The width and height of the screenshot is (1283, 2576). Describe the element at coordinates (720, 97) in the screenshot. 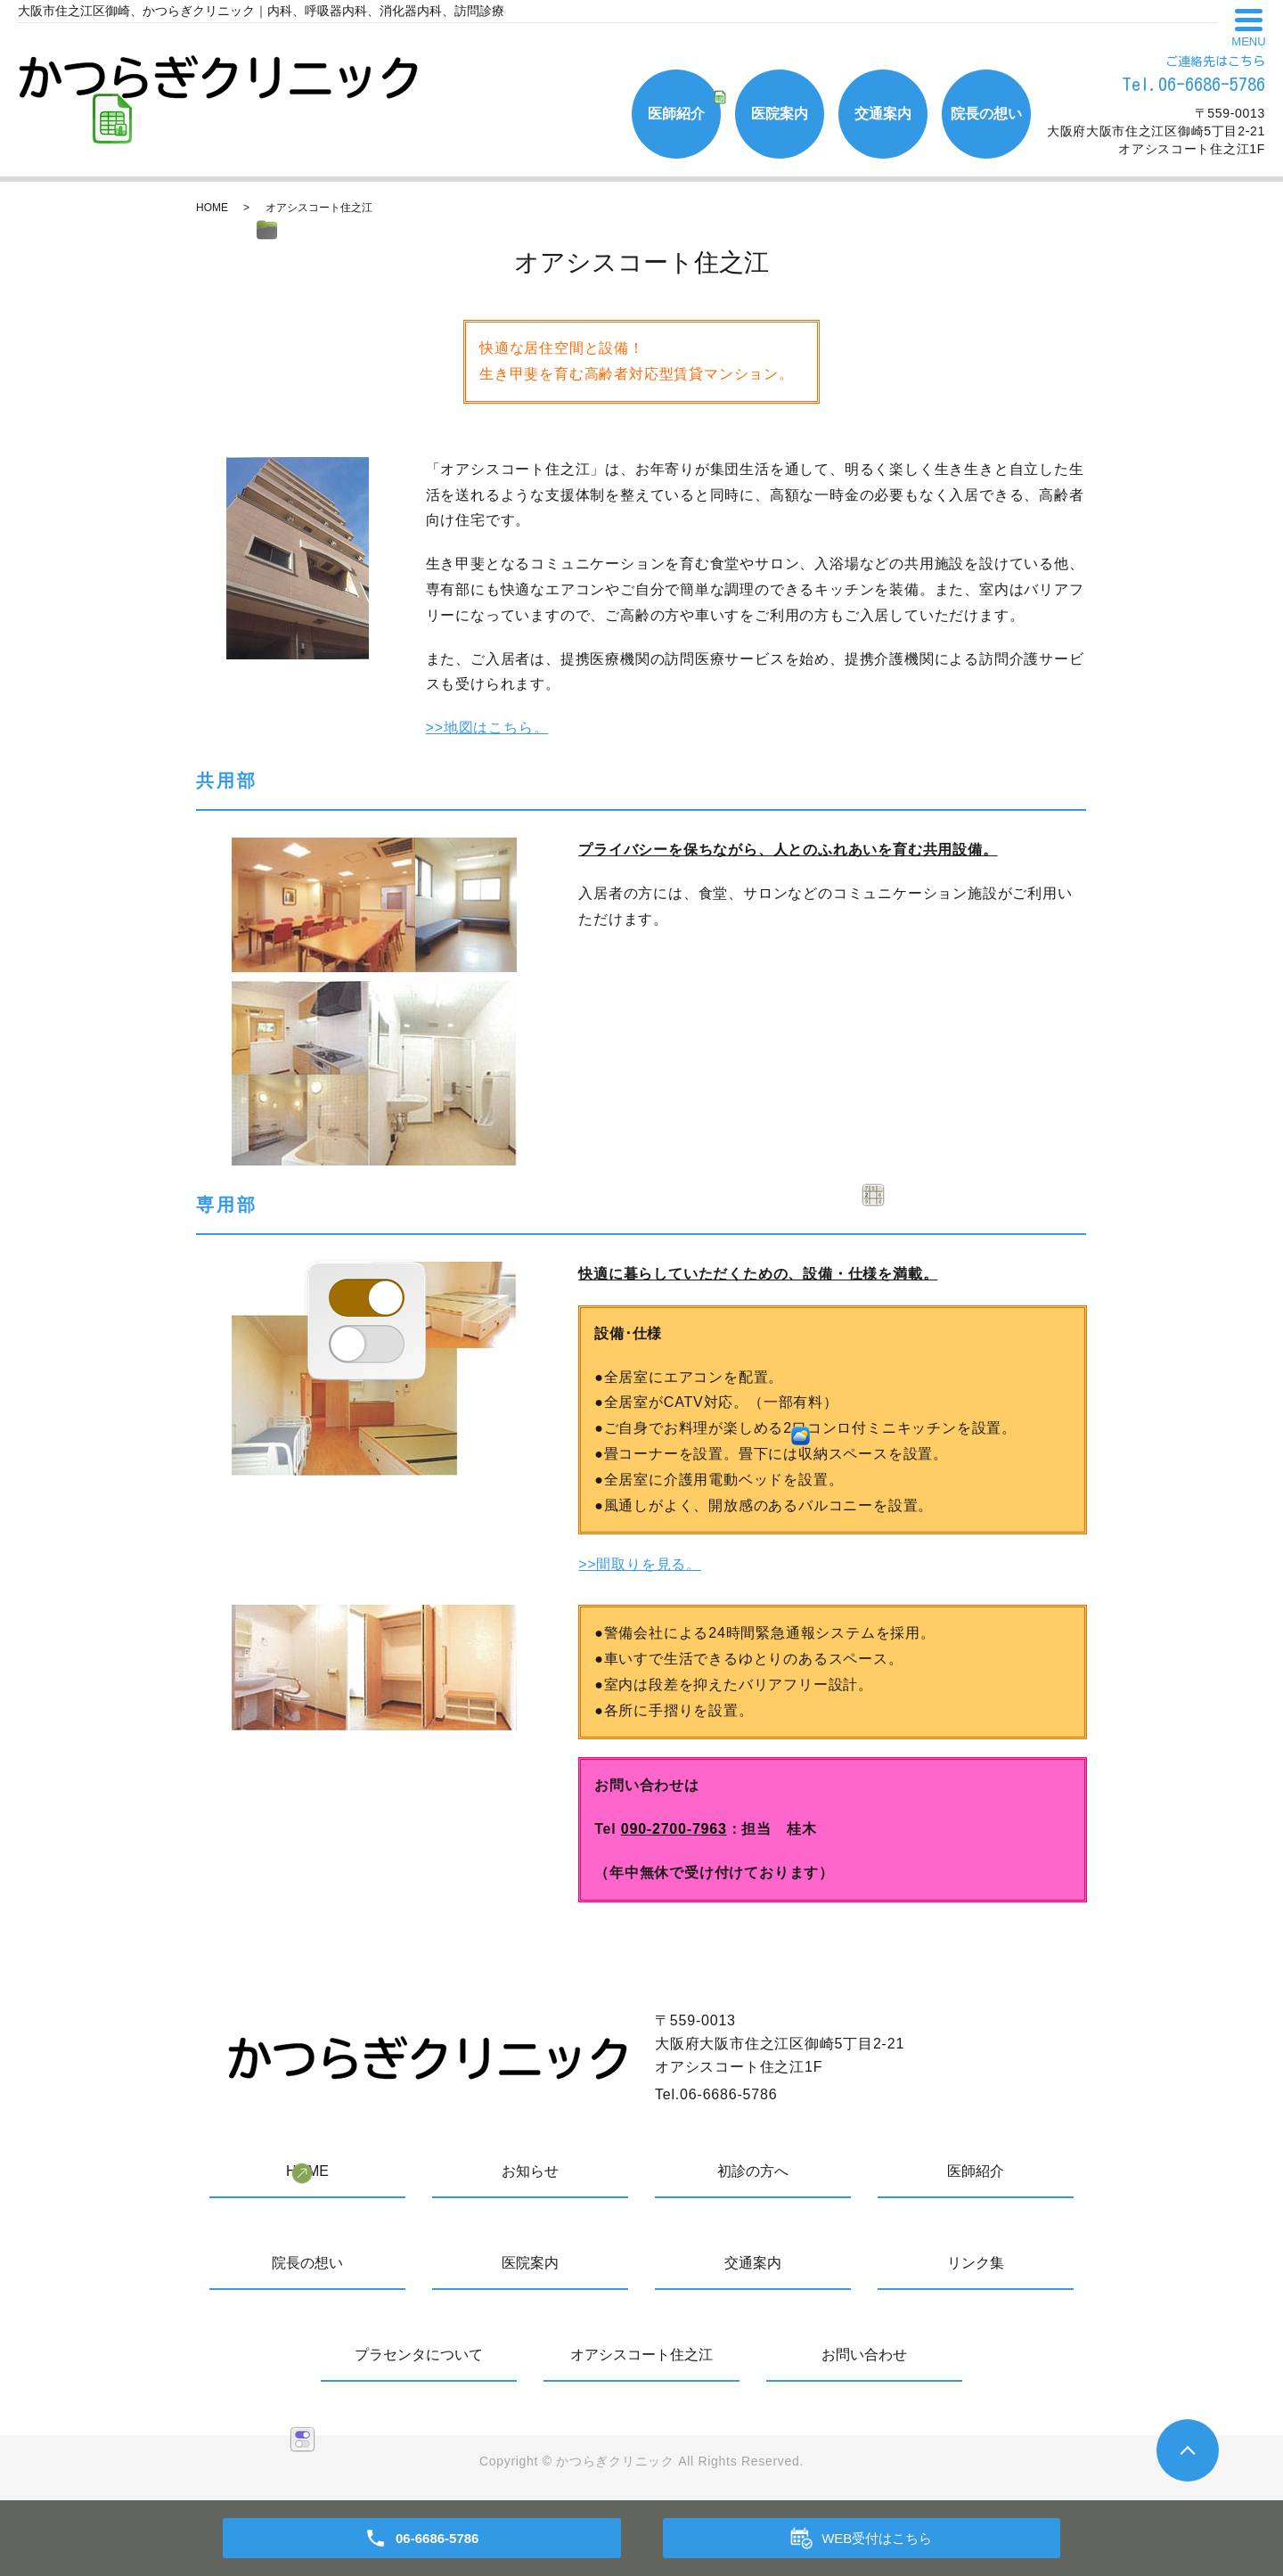

I see `libreoffice calc spreadsheet template file` at that location.